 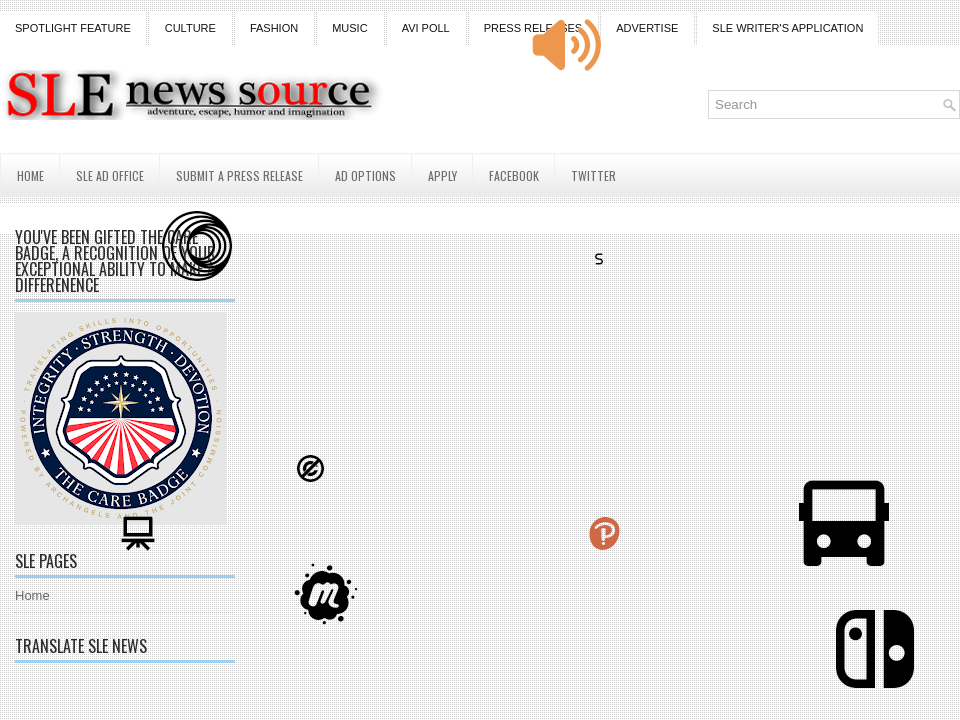 I want to click on nintendo switch logo, so click(x=875, y=649).